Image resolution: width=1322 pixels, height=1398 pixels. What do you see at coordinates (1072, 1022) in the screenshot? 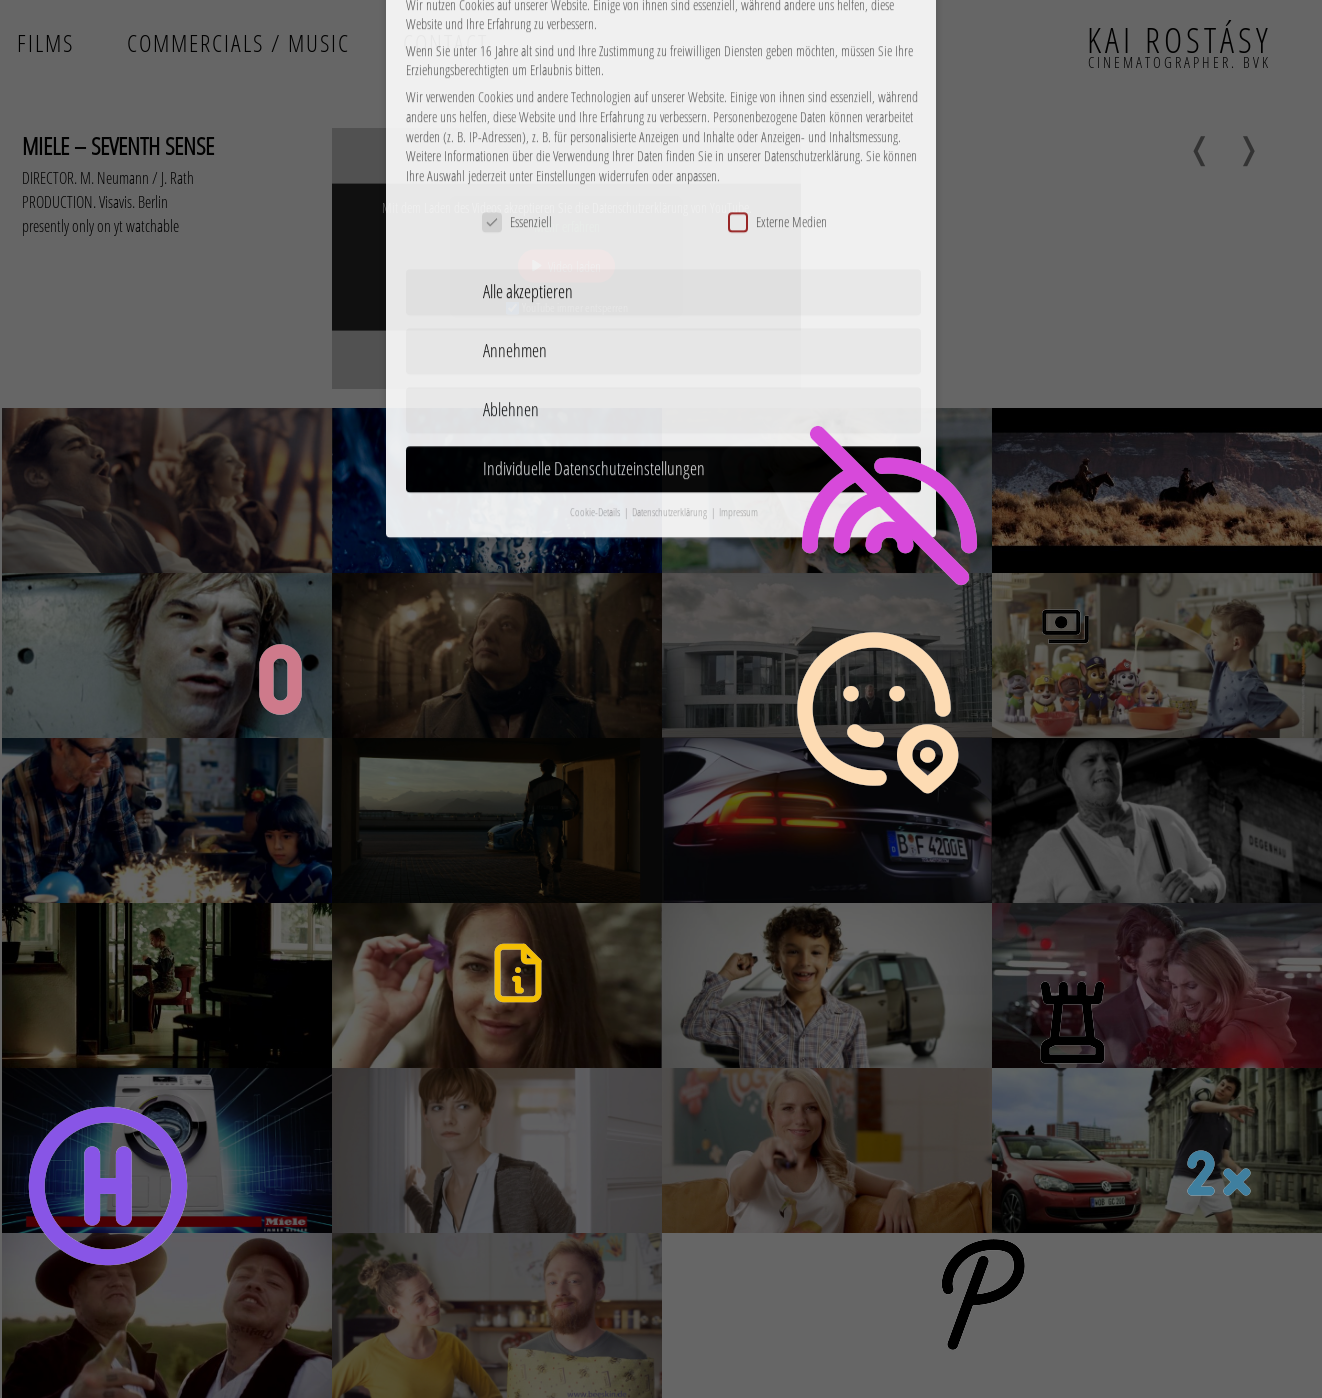
I see `play chess or access chess game` at bounding box center [1072, 1022].